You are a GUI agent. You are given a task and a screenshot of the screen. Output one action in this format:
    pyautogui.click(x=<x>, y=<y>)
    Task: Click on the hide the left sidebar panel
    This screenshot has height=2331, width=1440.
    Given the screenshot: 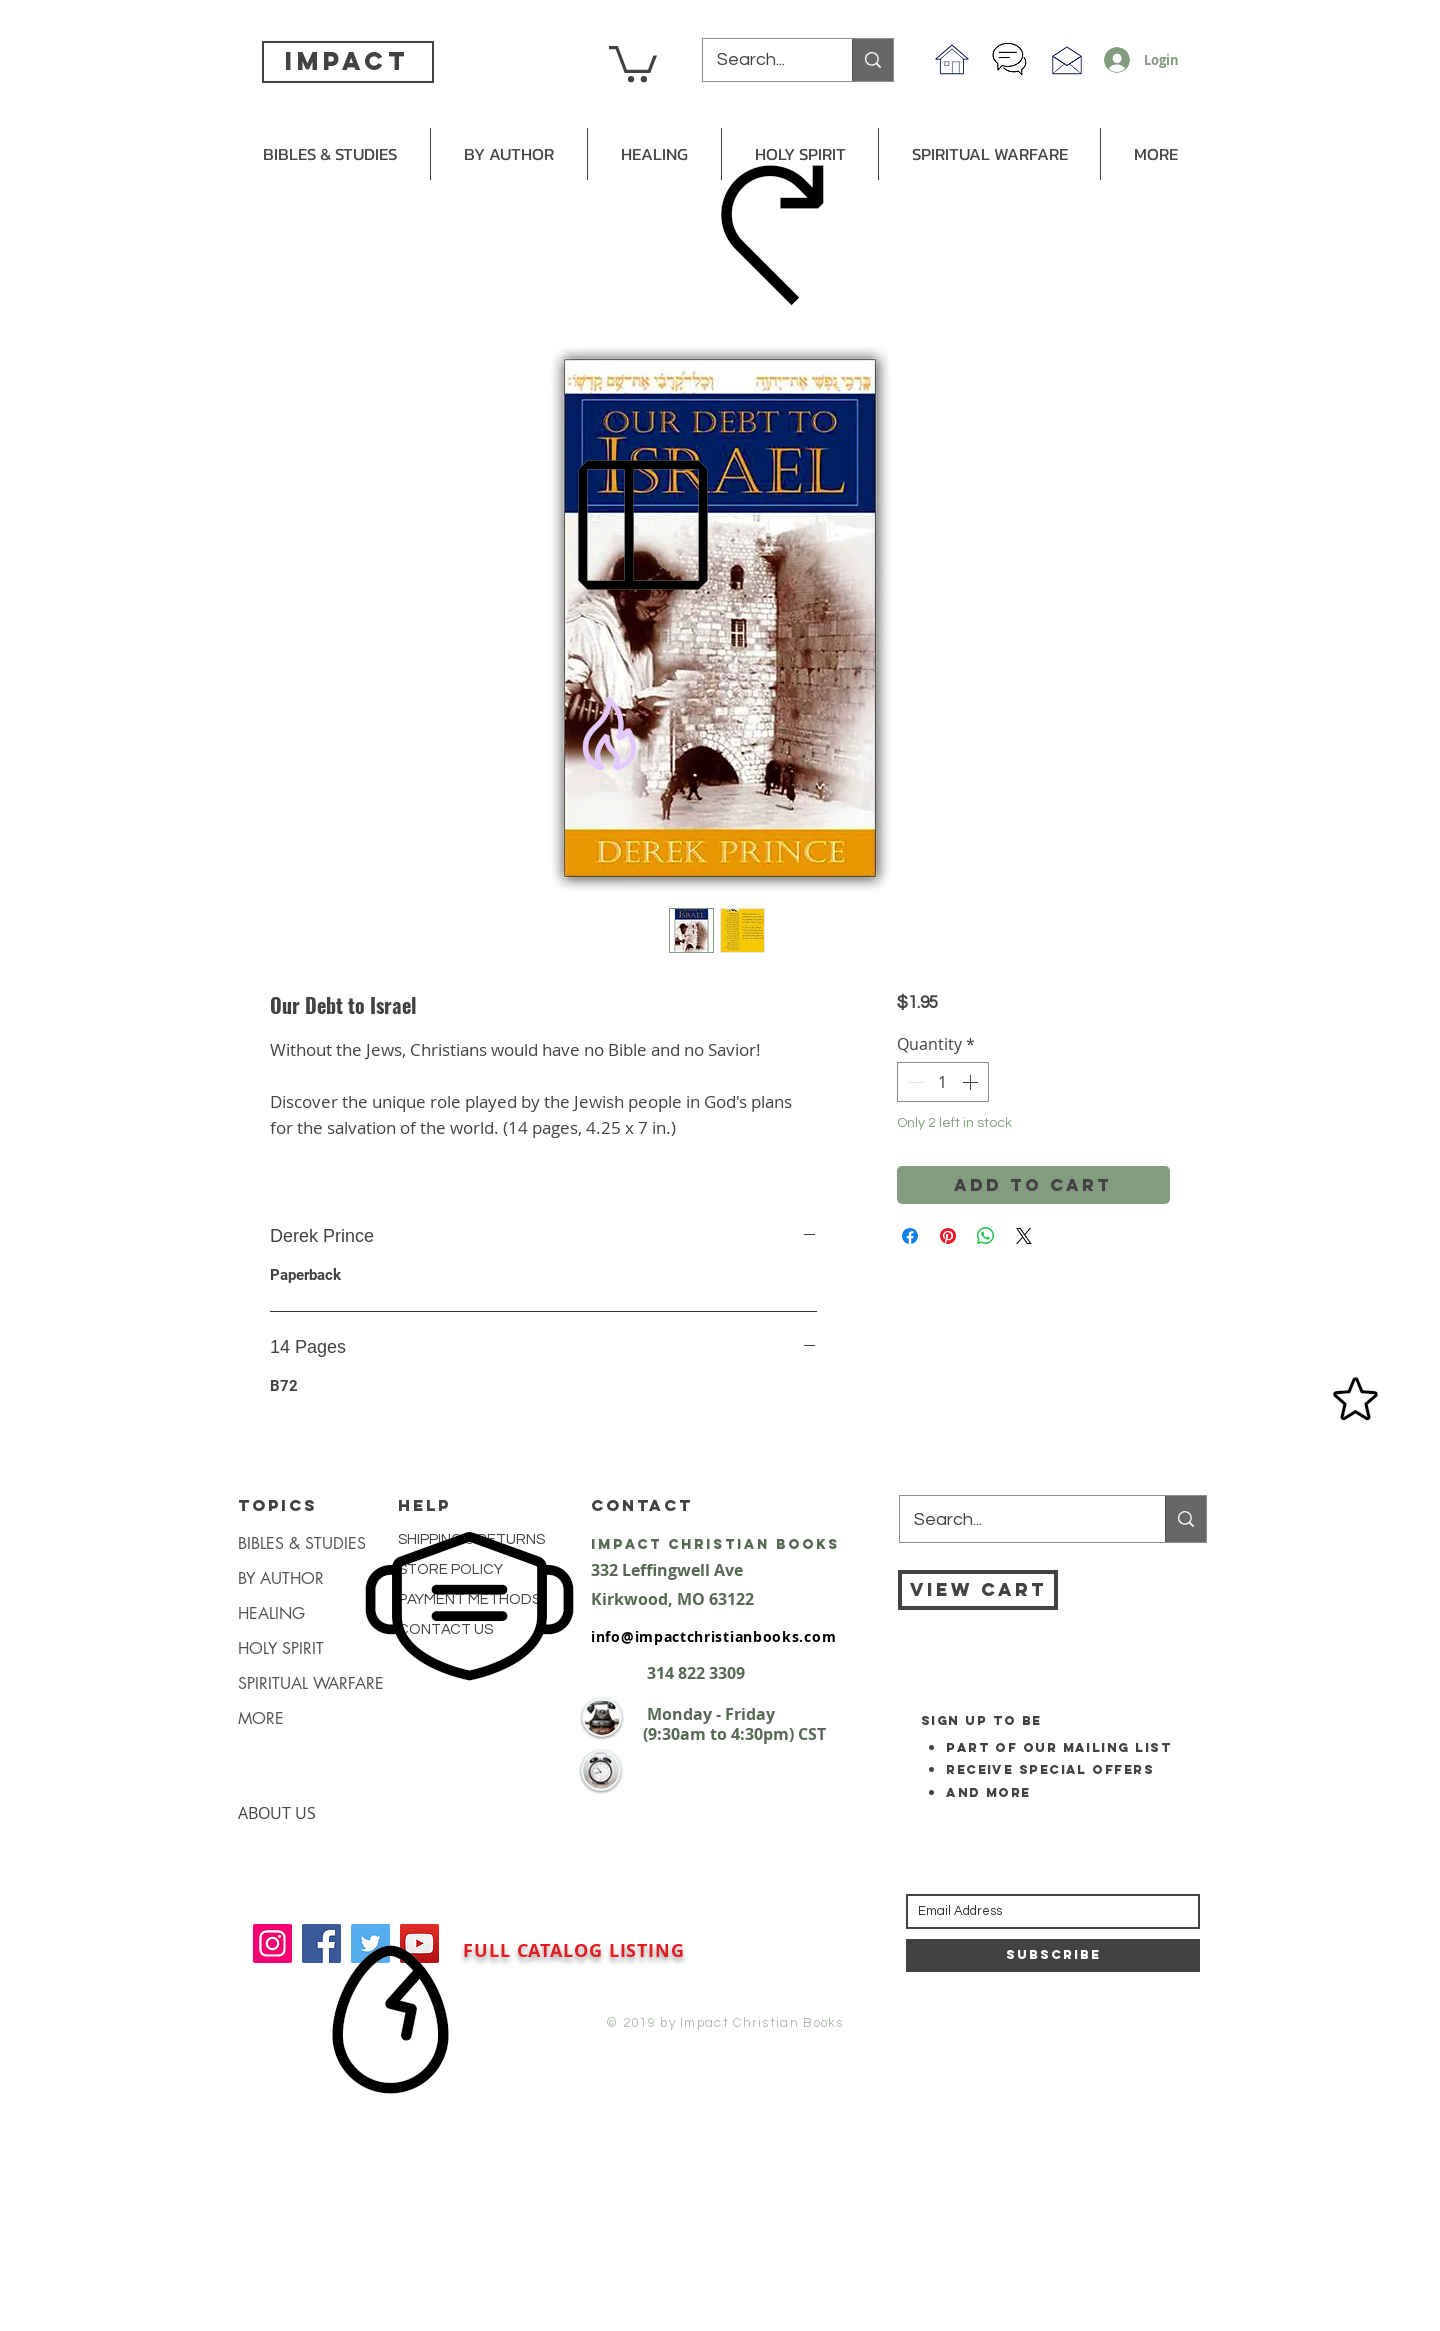 What is the action you would take?
    pyautogui.click(x=643, y=525)
    